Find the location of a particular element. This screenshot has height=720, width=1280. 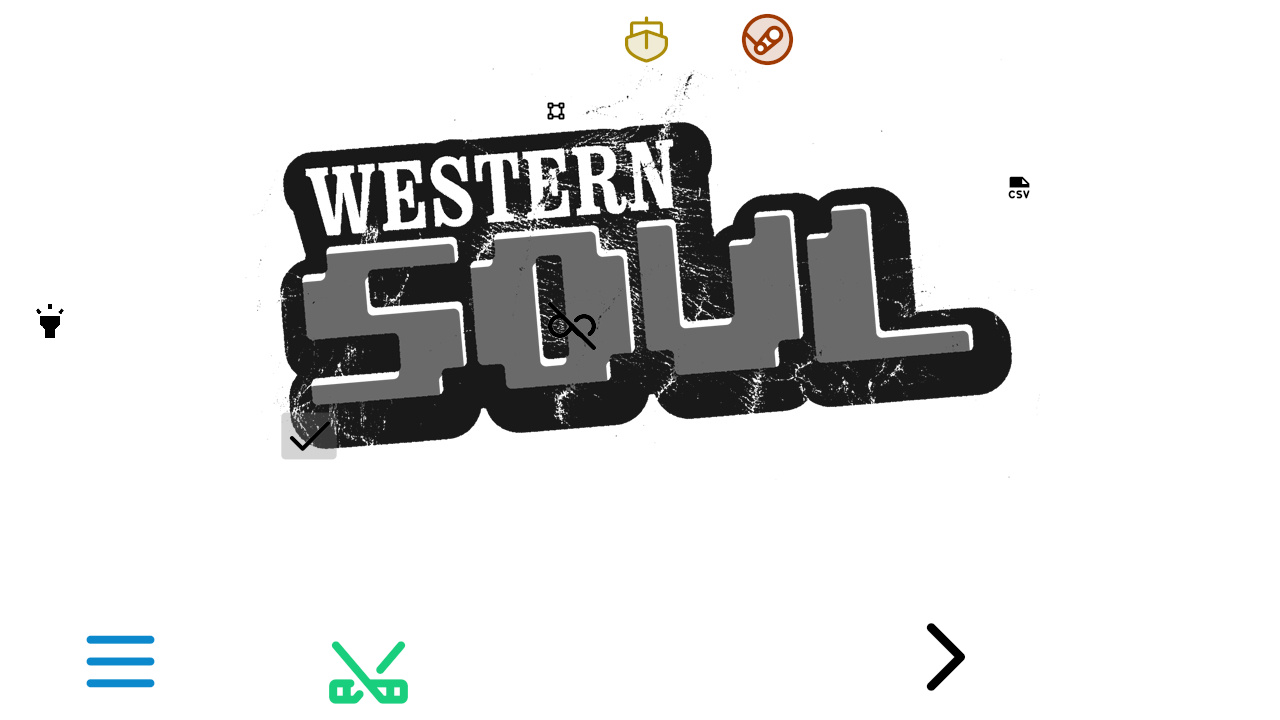

open Steam application is located at coordinates (767, 39).